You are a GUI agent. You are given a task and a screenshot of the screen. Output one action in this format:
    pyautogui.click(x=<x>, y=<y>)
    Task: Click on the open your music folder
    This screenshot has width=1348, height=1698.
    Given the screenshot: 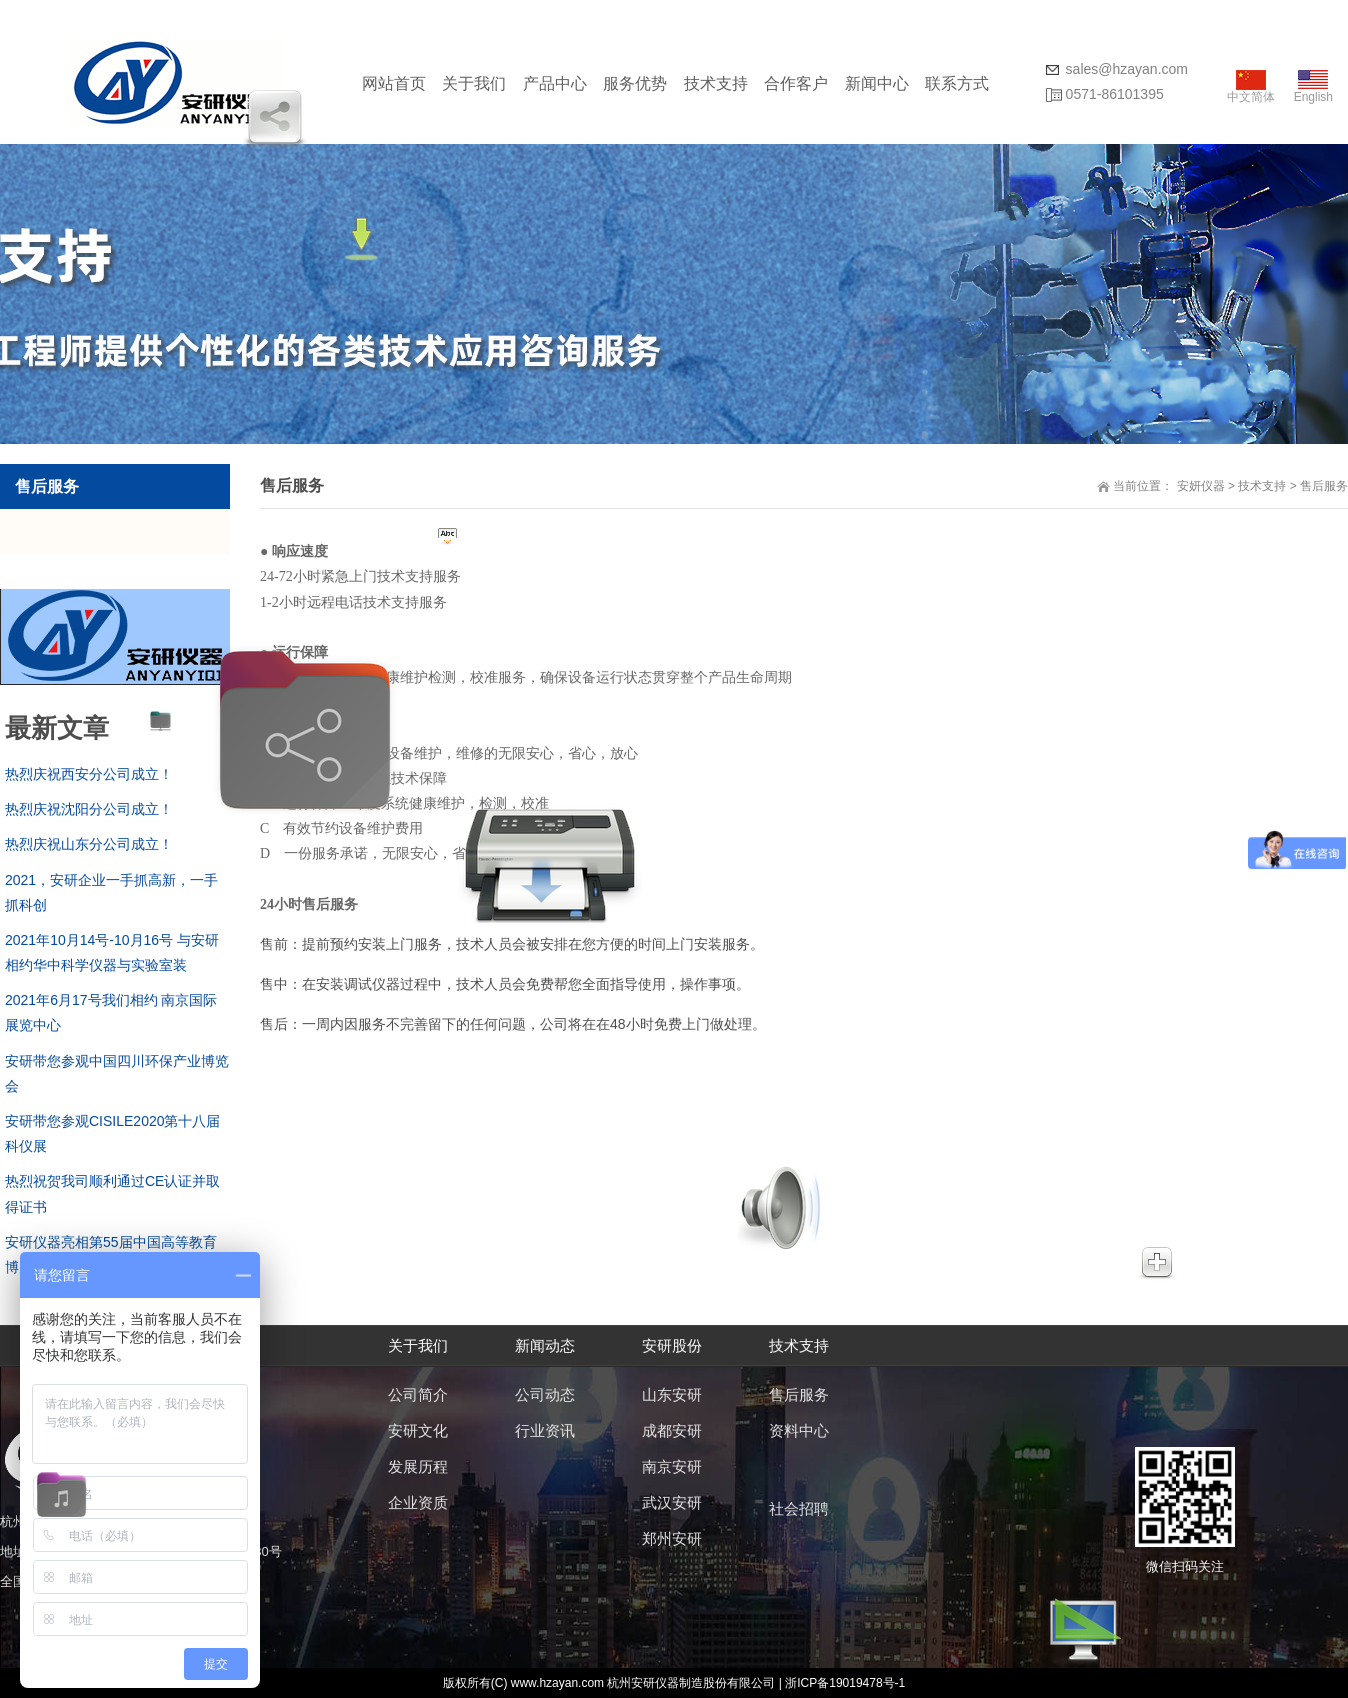 What is the action you would take?
    pyautogui.click(x=61, y=1494)
    